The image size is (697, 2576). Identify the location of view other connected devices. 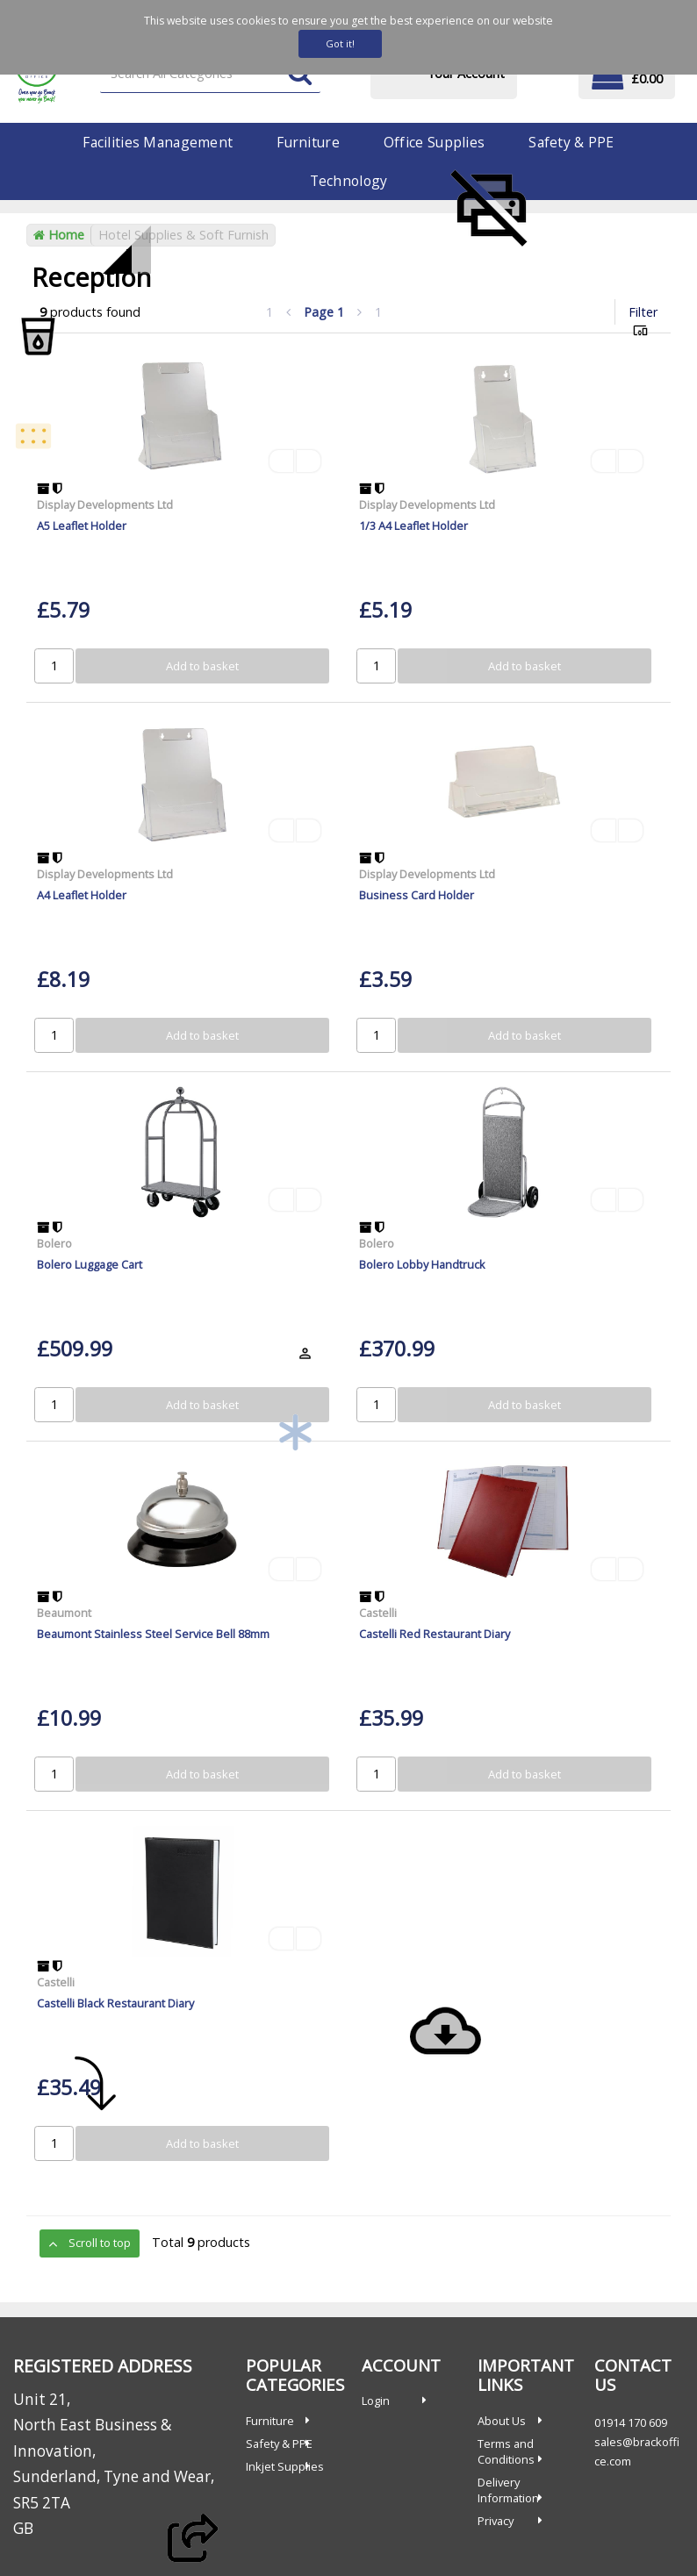
(640, 330).